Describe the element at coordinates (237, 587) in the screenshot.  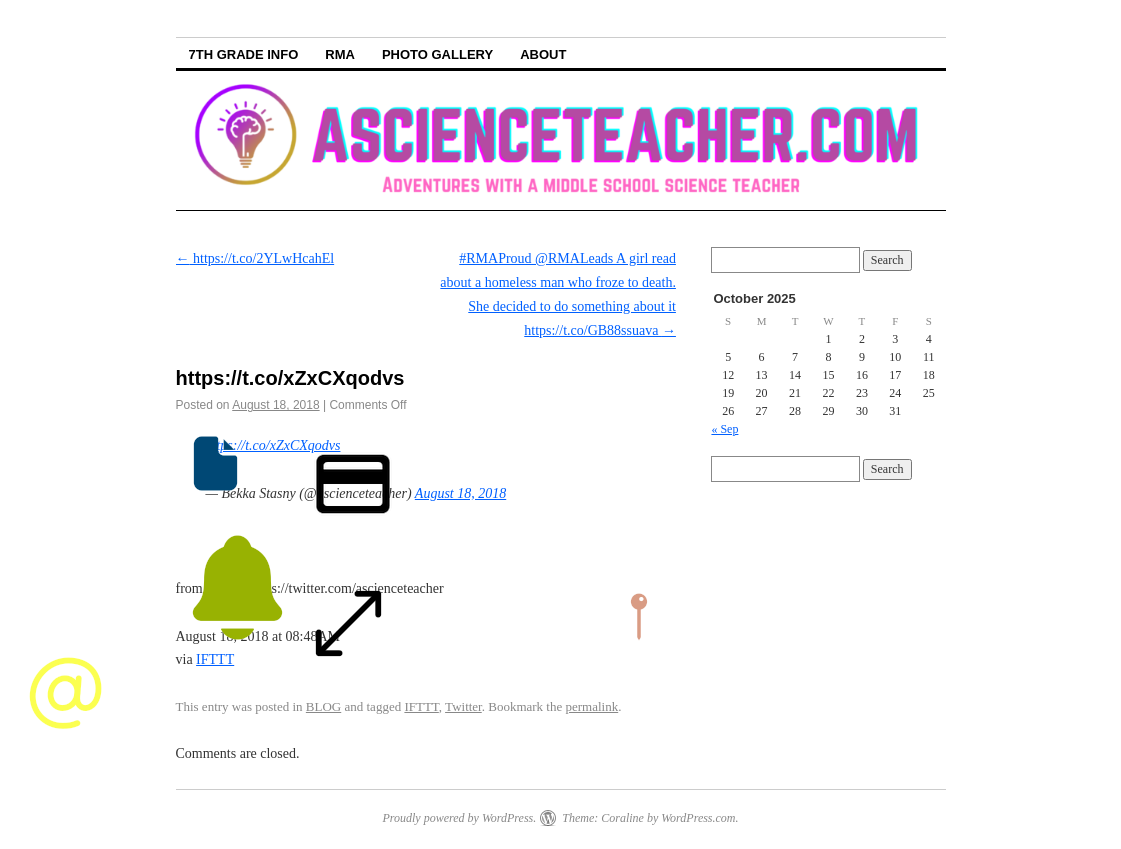
I see `view your notifications` at that location.